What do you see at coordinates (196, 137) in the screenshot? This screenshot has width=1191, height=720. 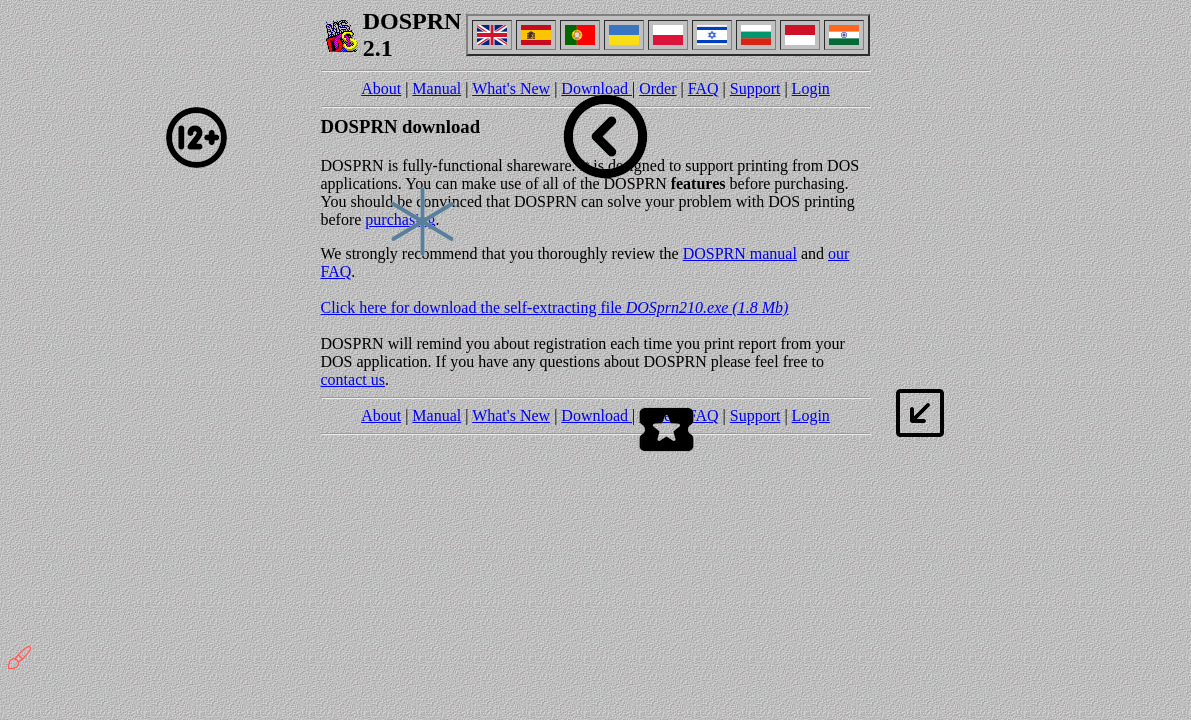 I see `indicates content rated for ages 12 and older` at bounding box center [196, 137].